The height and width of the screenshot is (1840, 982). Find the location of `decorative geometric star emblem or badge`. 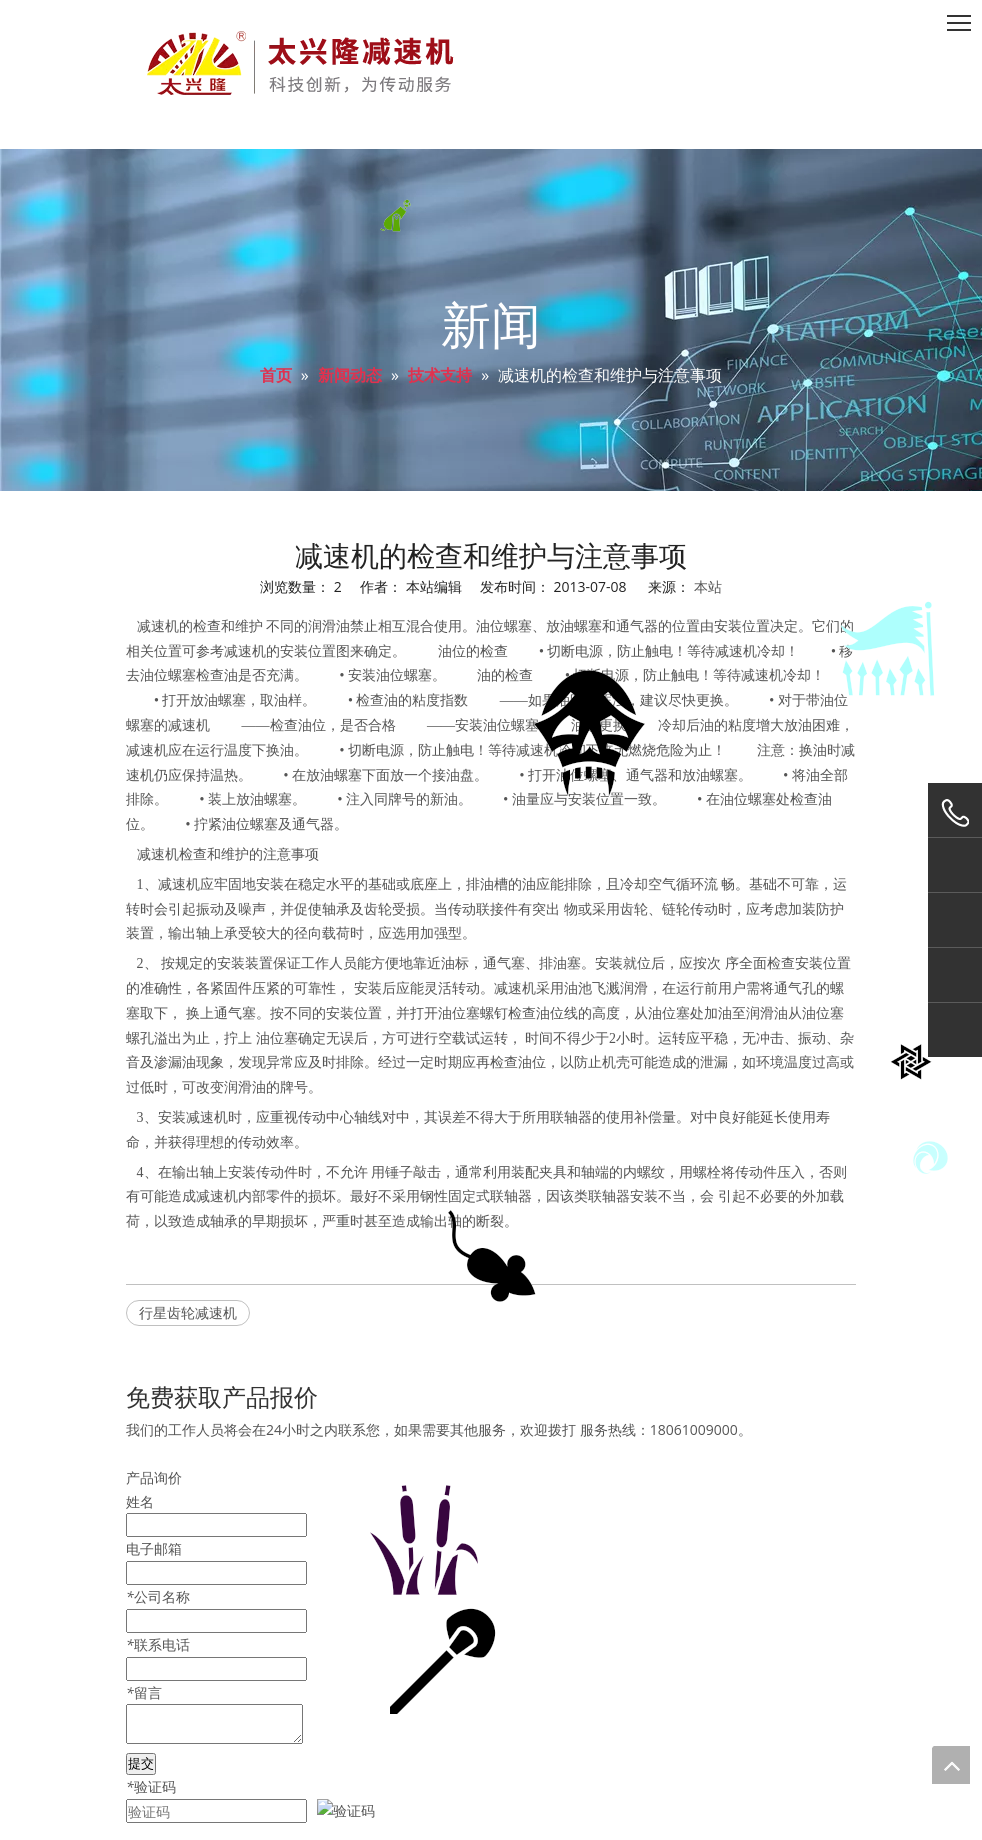

decorative geometric star emblem or badge is located at coordinates (911, 1062).